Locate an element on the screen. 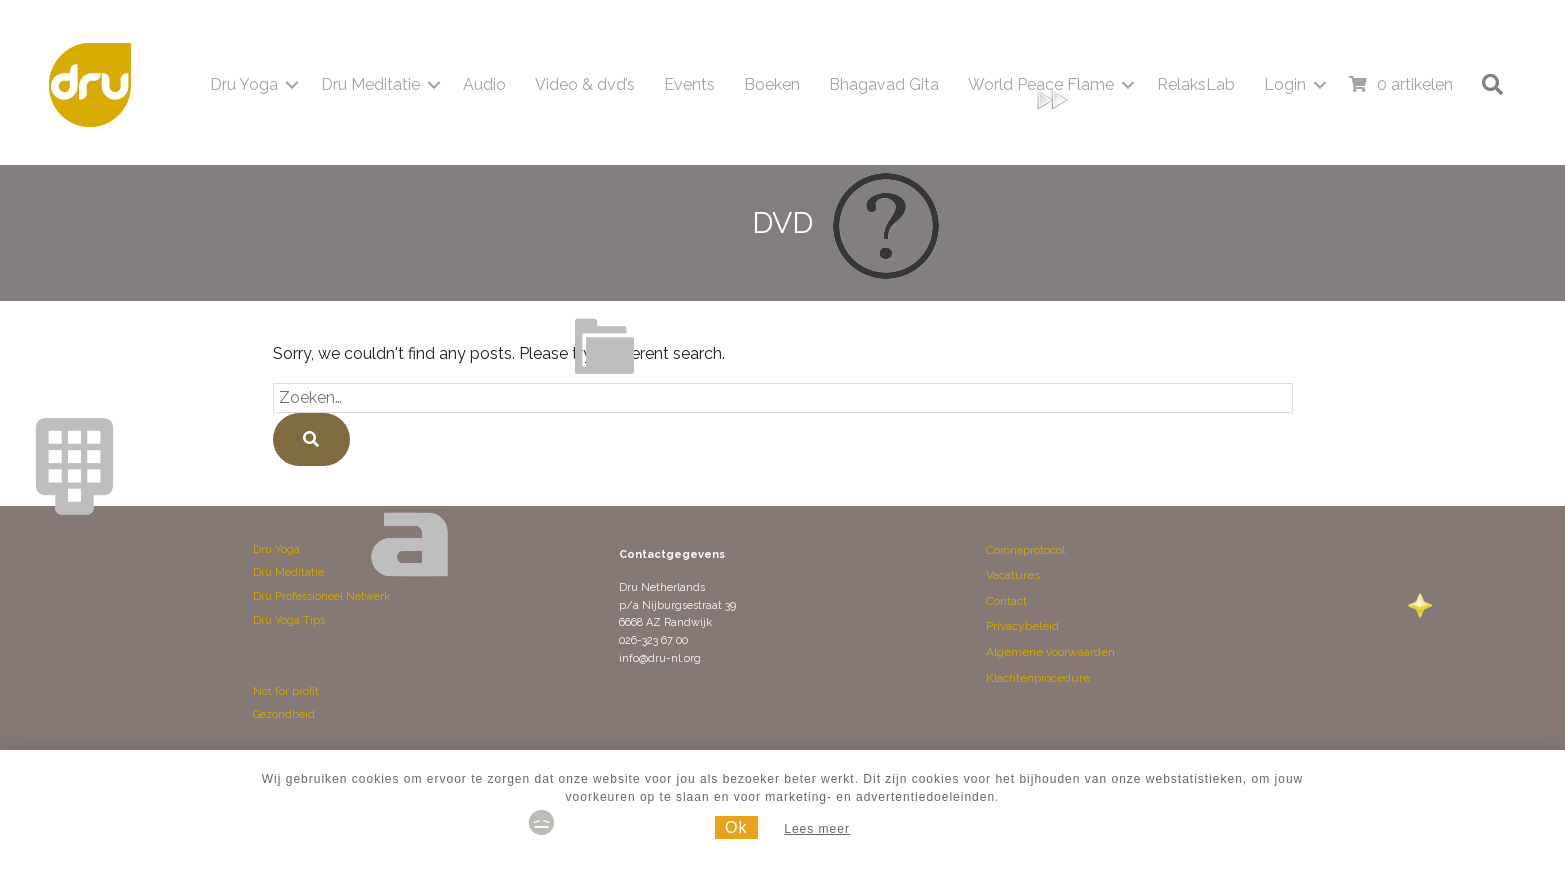  open the dialpad for number input is located at coordinates (74, 469).